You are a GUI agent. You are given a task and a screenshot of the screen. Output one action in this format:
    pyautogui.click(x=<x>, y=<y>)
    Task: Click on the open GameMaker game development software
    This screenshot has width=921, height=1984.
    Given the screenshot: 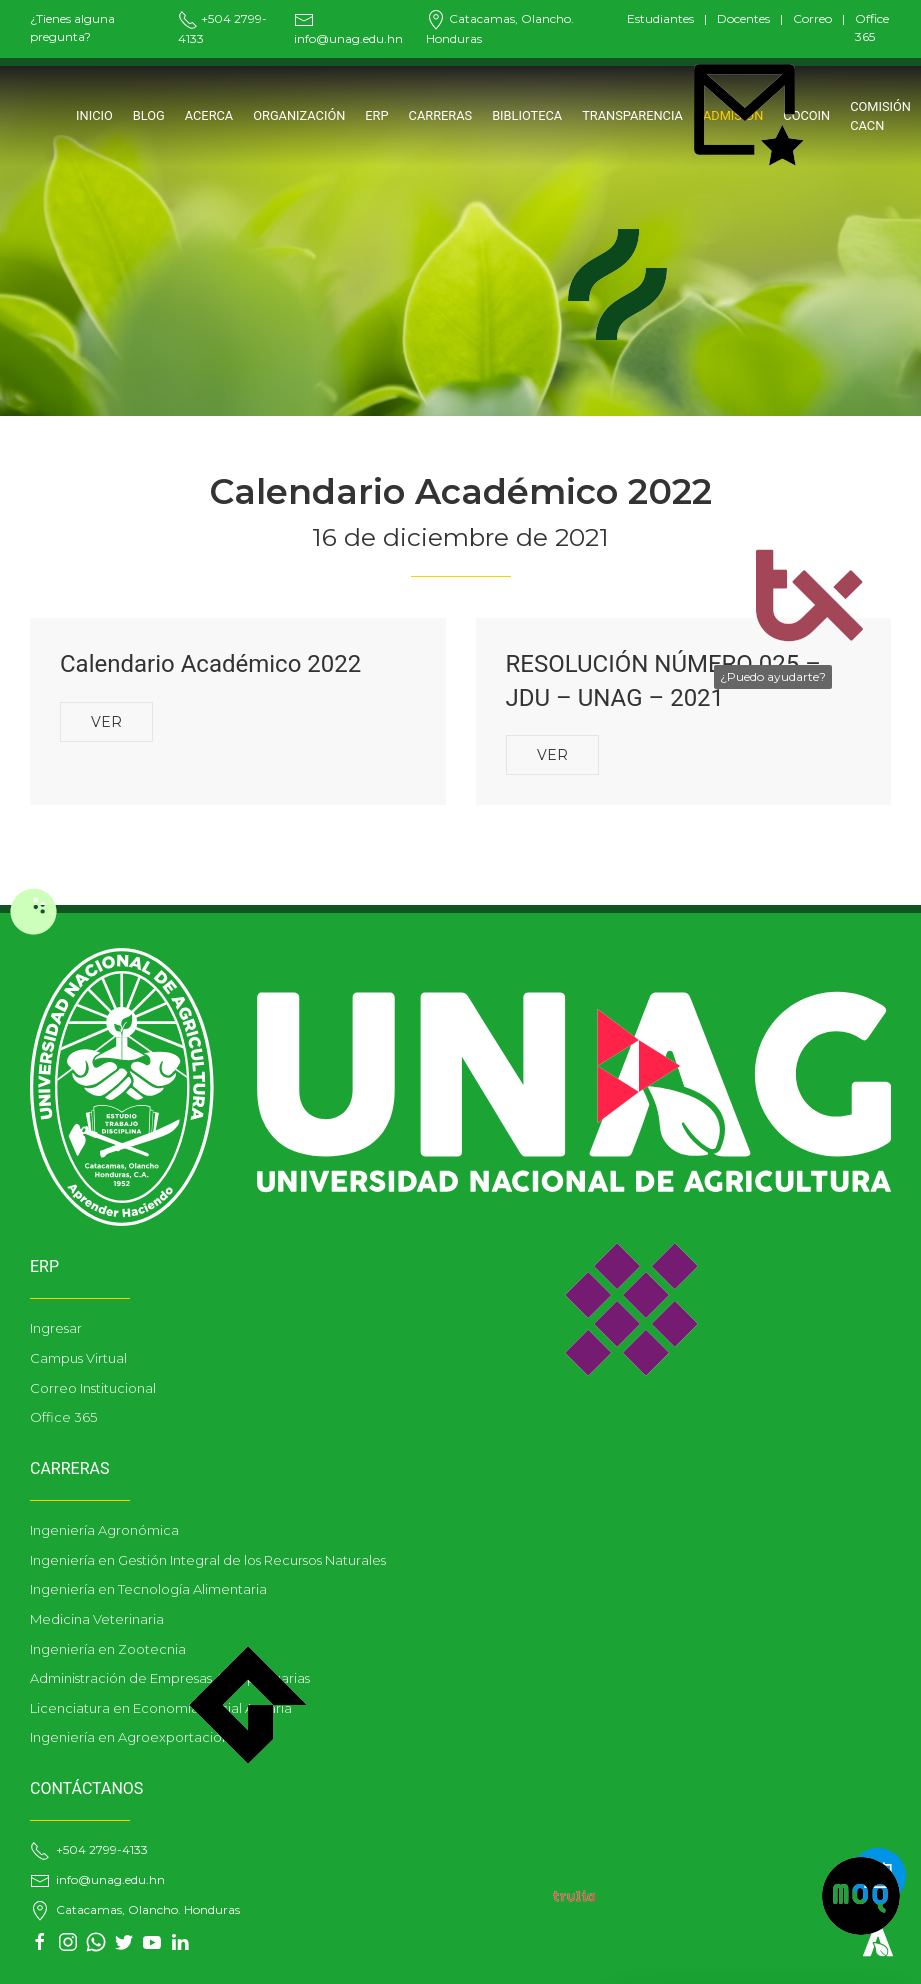 What is the action you would take?
    pyautogui.click(x=248, y=1705)
    